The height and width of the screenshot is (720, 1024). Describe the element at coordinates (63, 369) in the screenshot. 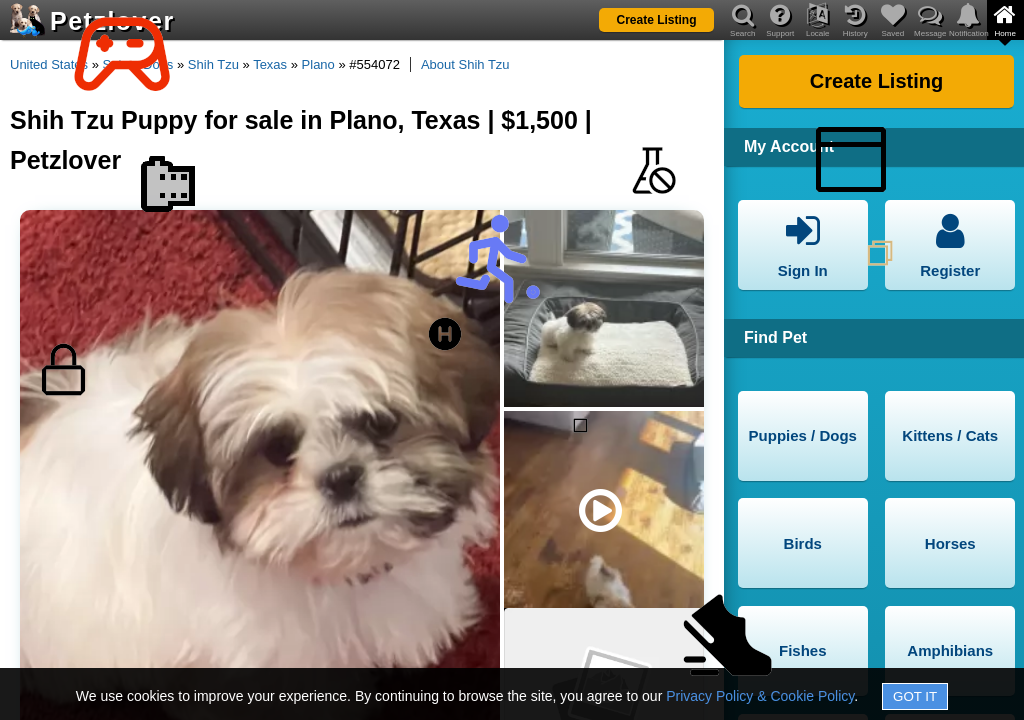

I see `indicates a locked or protected item` at that location.